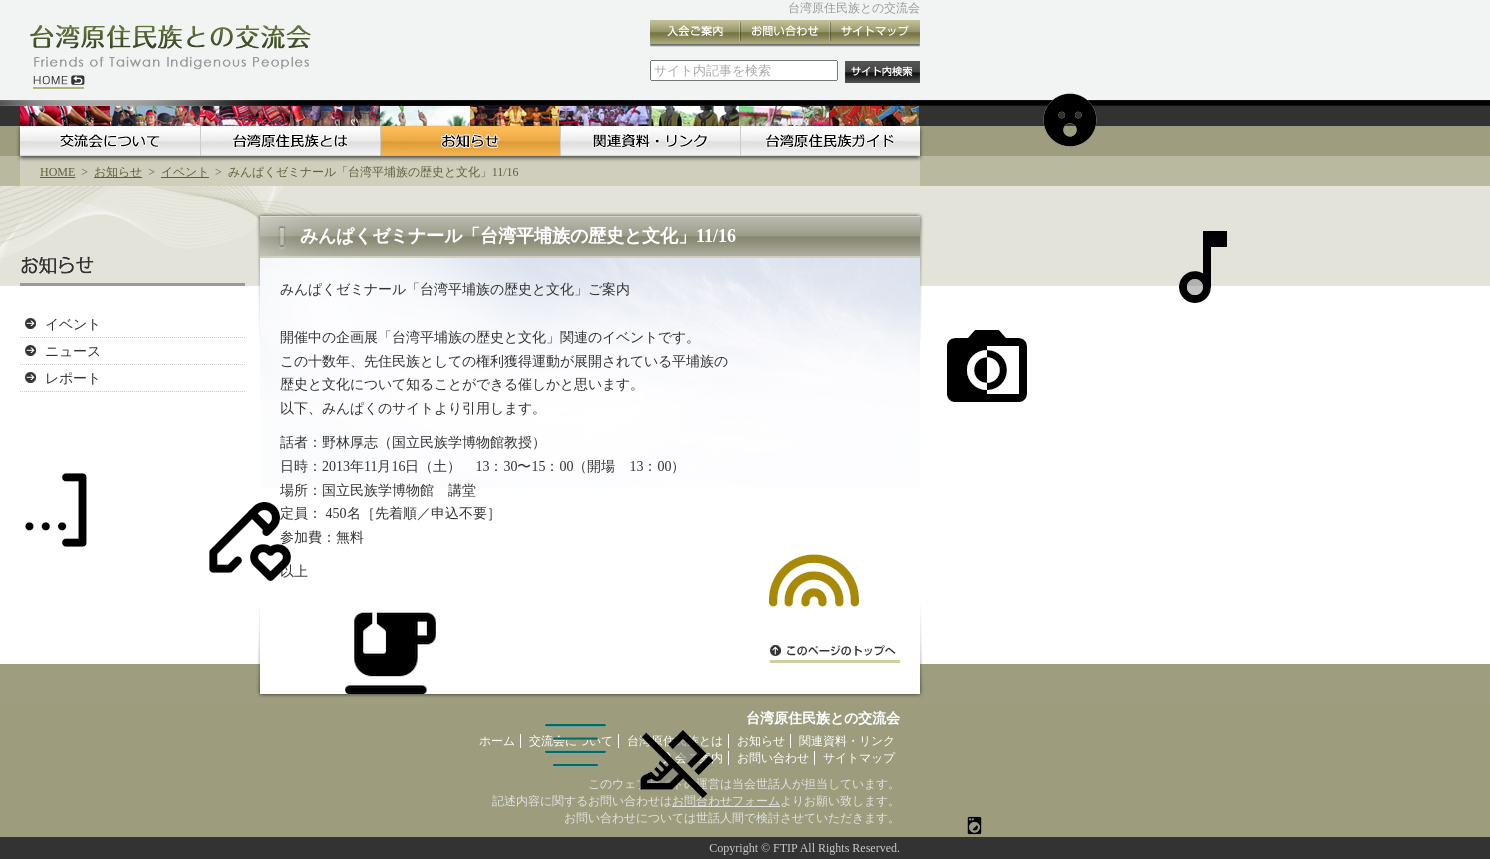 This screenshot has width=1490, height=859. What do you see at coordinates (1203, 267) in the screenshot?
I see `play or access audio content` at bounding box center [1203, 267].